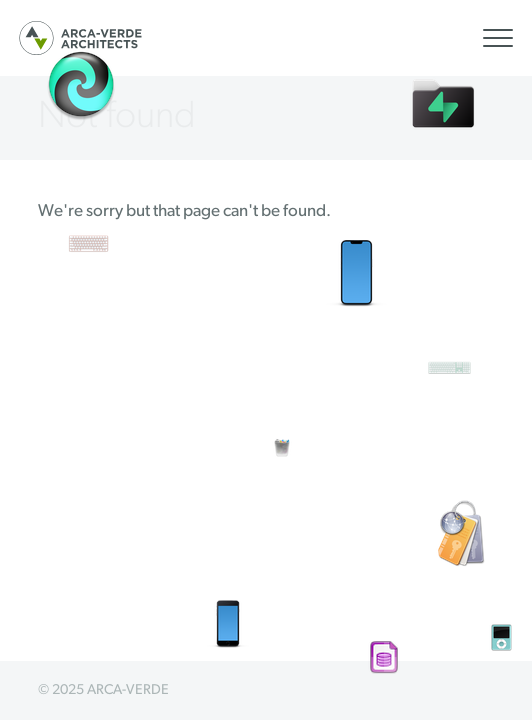 This screenshot has height=720, width=532. What do you see at coordinates (228, 624) in the screenshot?
I see `indicates a connected iPhone device` at bounding box center [228, 624].